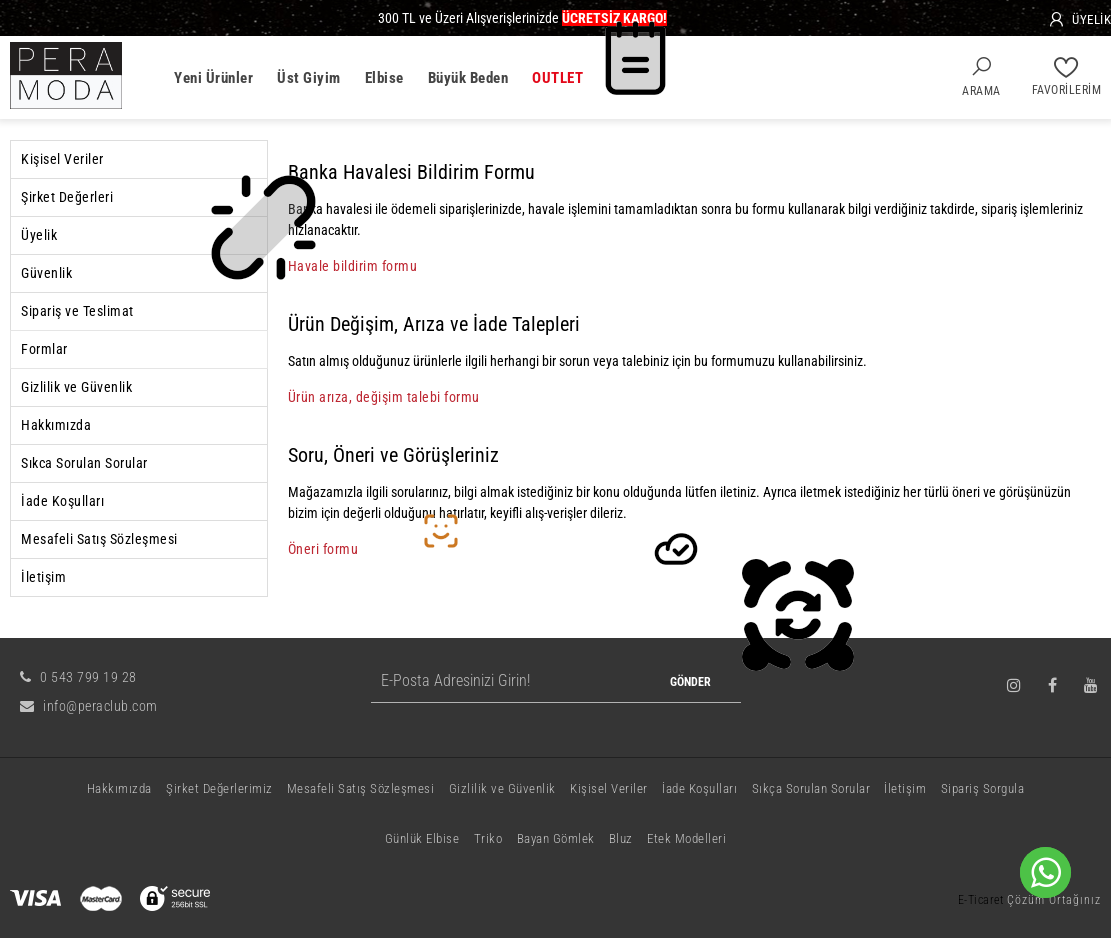  What do you see at coordinates (676, 549) in the screenshot?
I see `file successfully uploaded to cloud storage` at bounding box center [676, 549].